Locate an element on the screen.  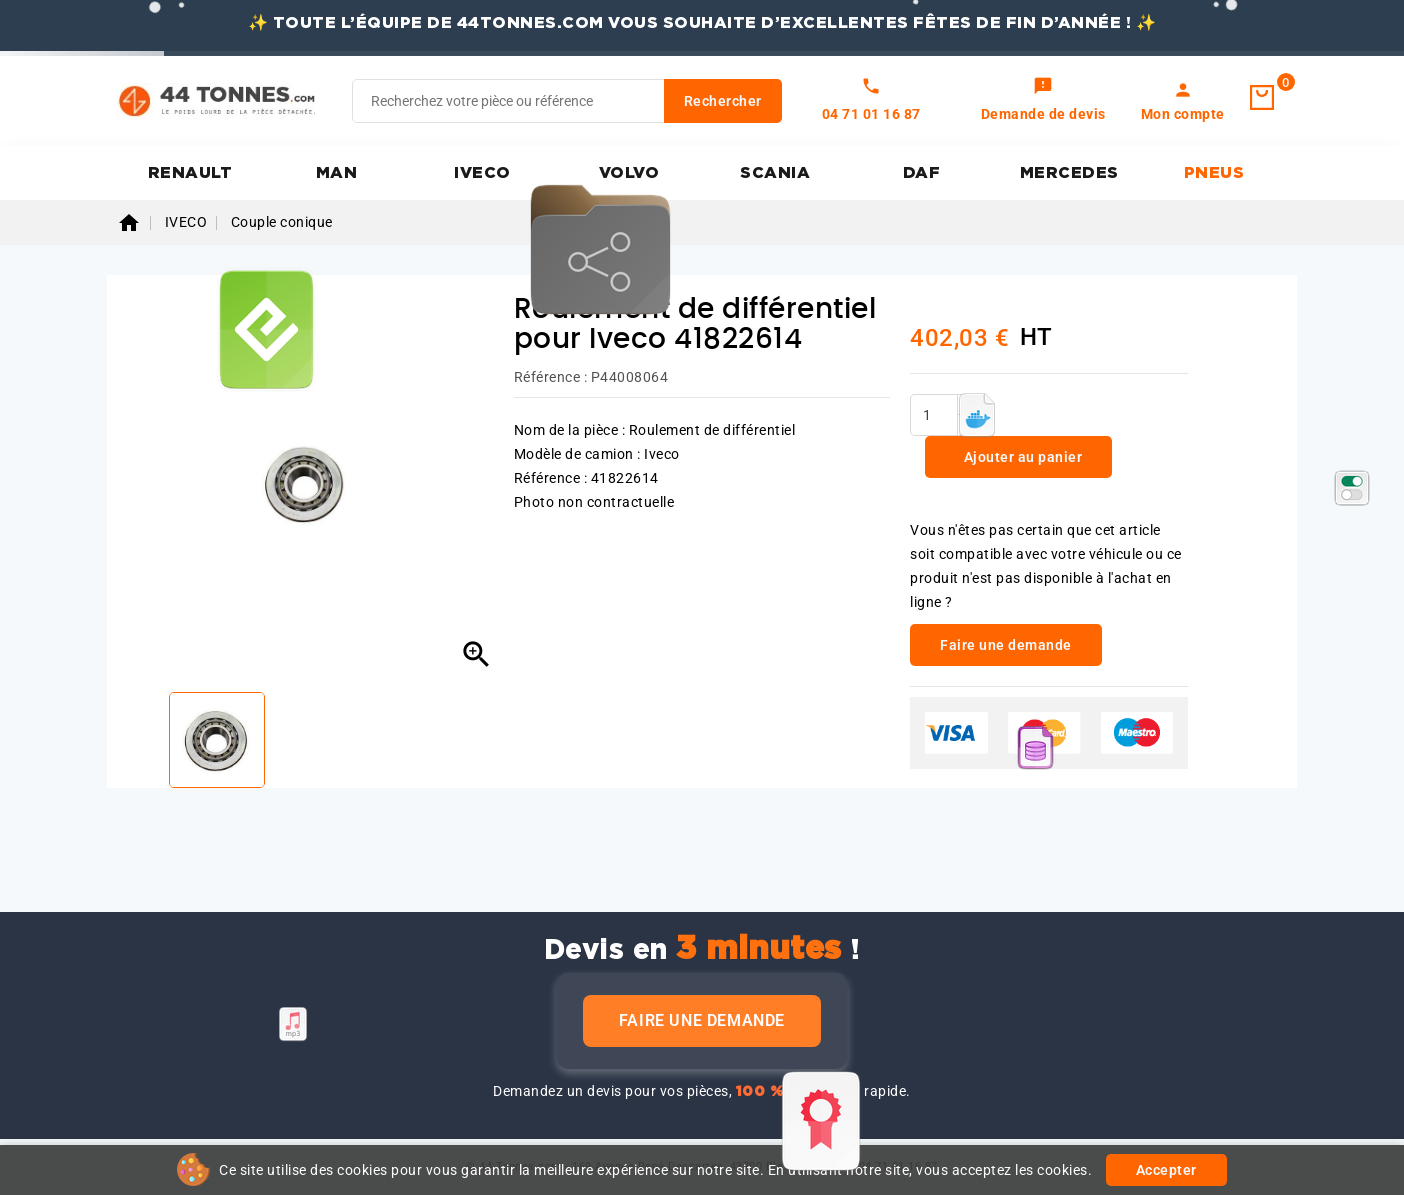
open a database file is located at coordinates (1035, 747).